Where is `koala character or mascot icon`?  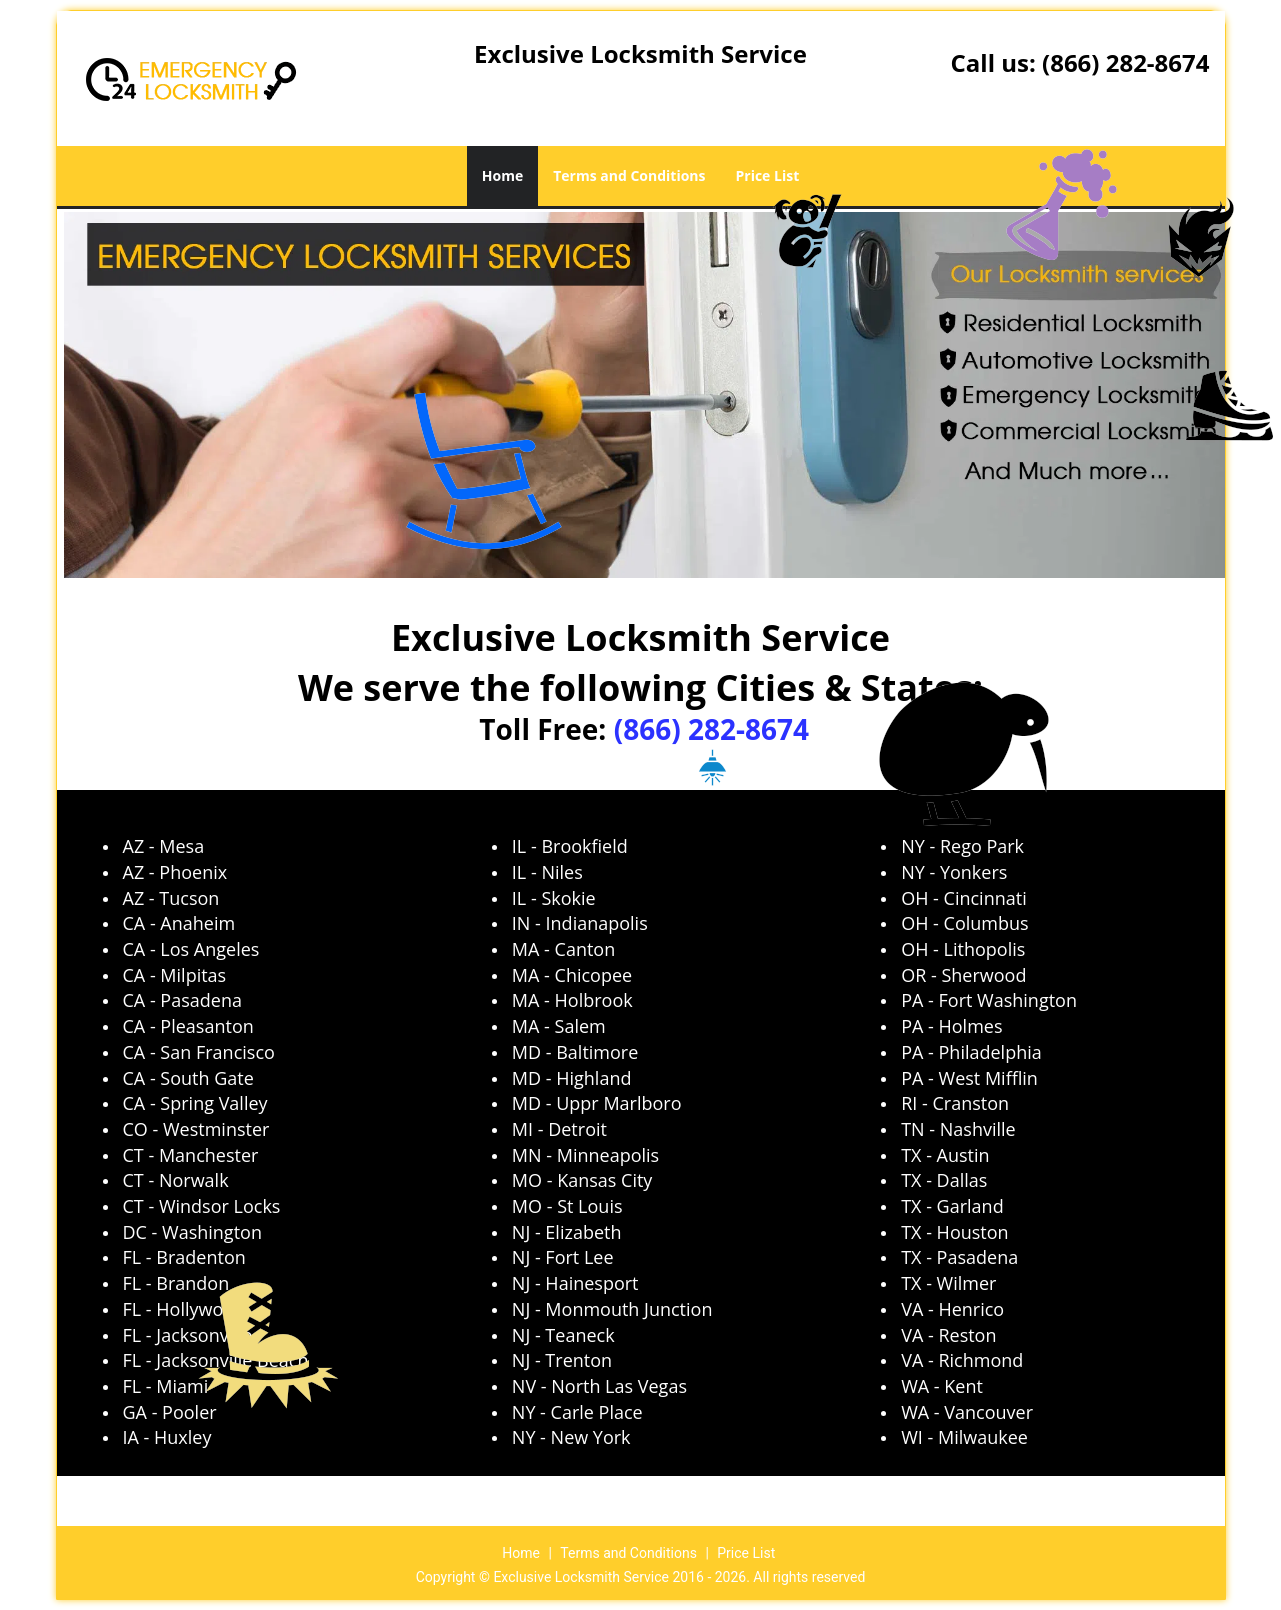 koala character or mascot icon is located at coordinates (807, 231).